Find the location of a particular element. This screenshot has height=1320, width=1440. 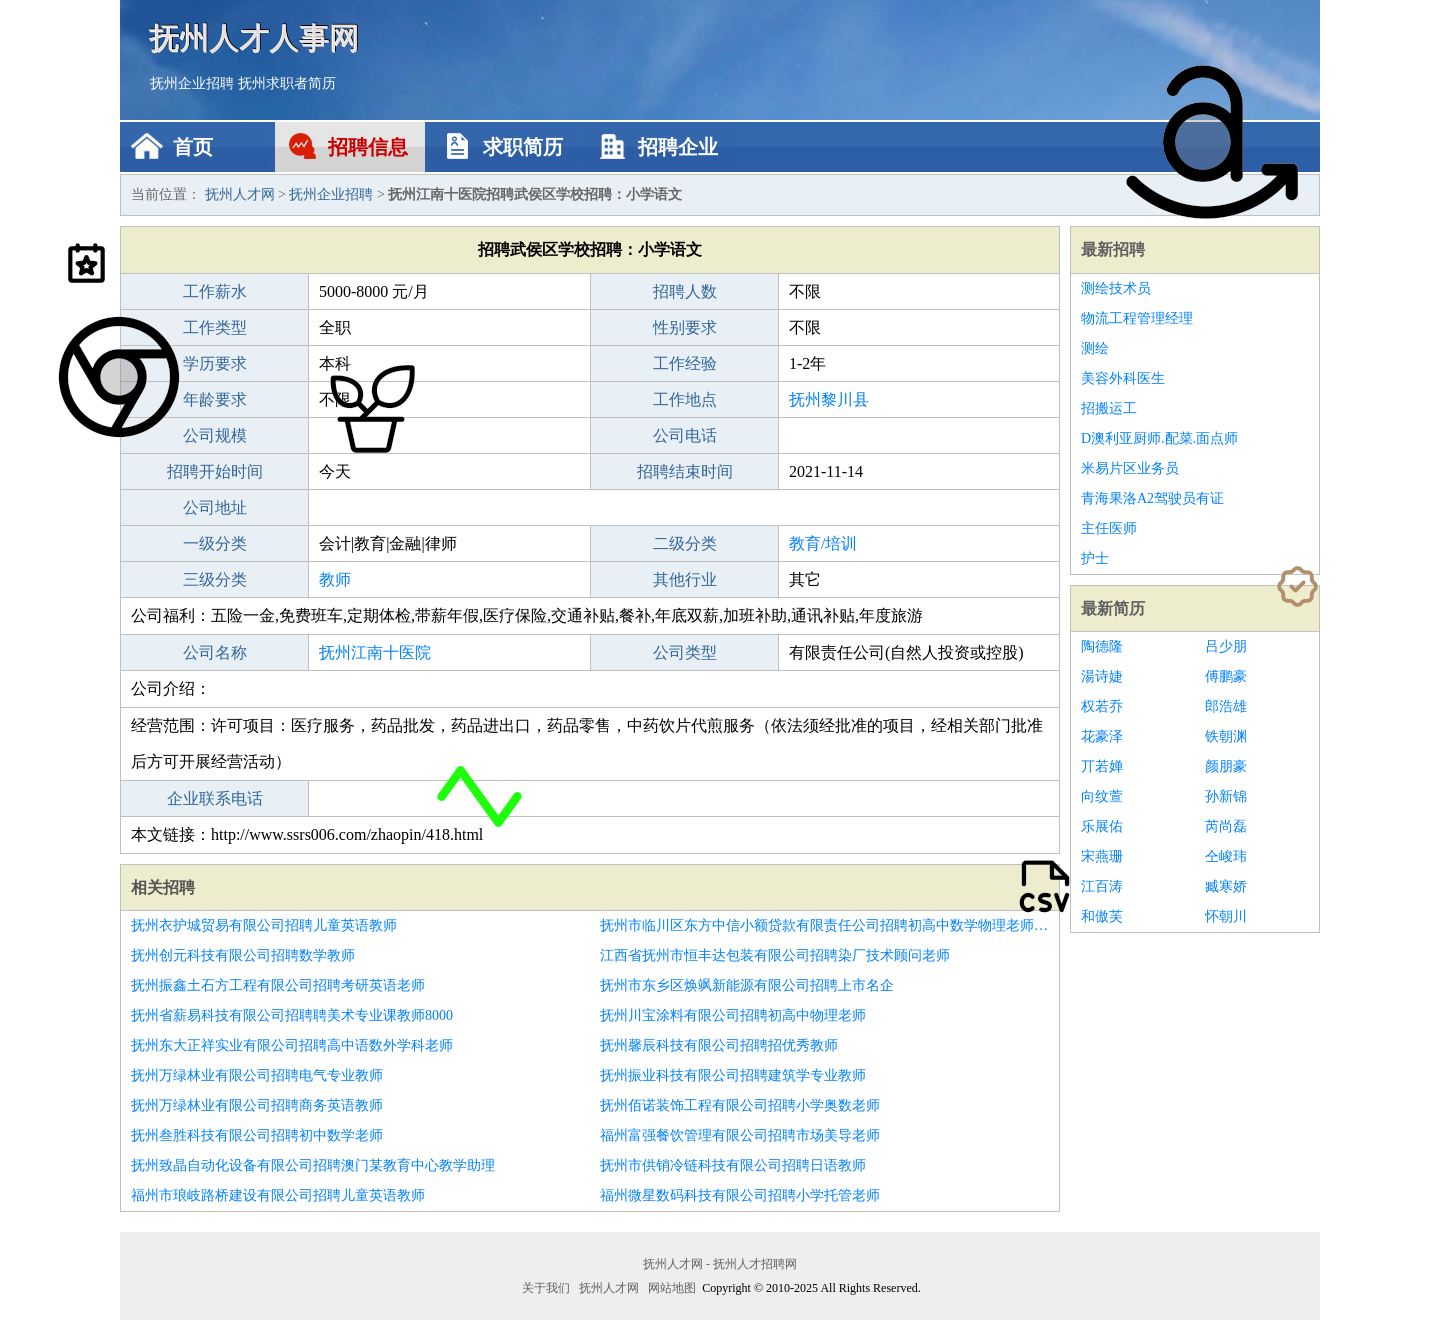

view favorite or starred events is located at coordinates (86, 264).